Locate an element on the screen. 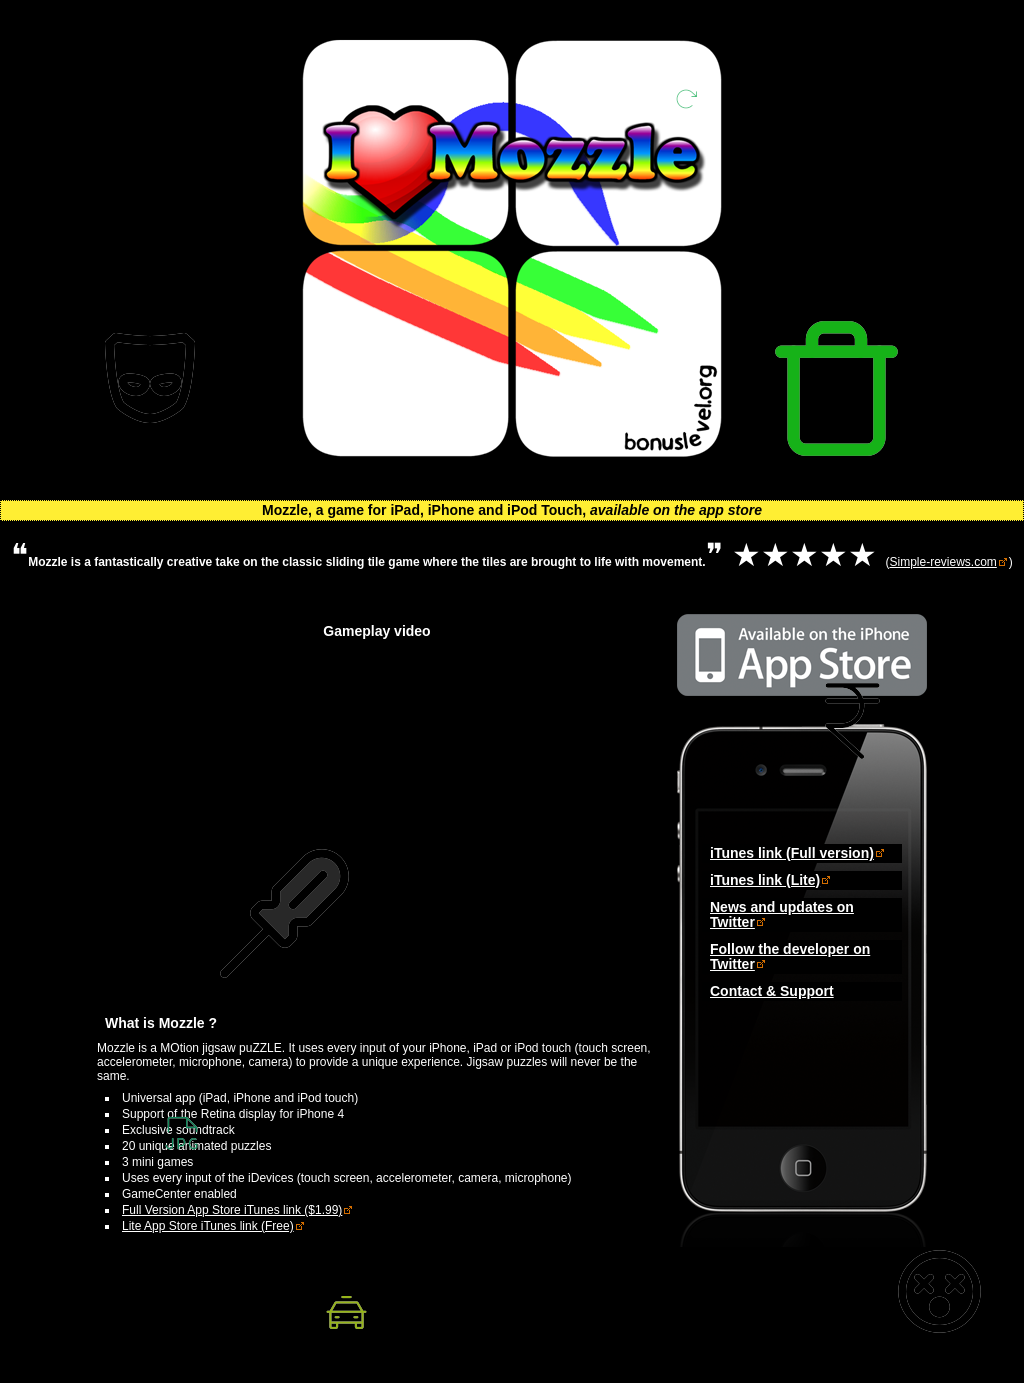 The width and height of the screenshot is (1024, 1383). view price in Indian rupees is located at coordinates (849, 719).